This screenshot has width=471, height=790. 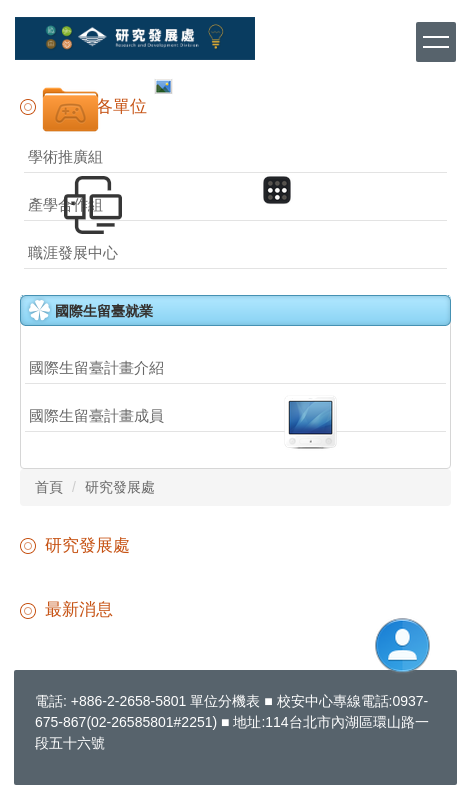 I want to click on represents an apple emac computer, so click(x=310, y=422).